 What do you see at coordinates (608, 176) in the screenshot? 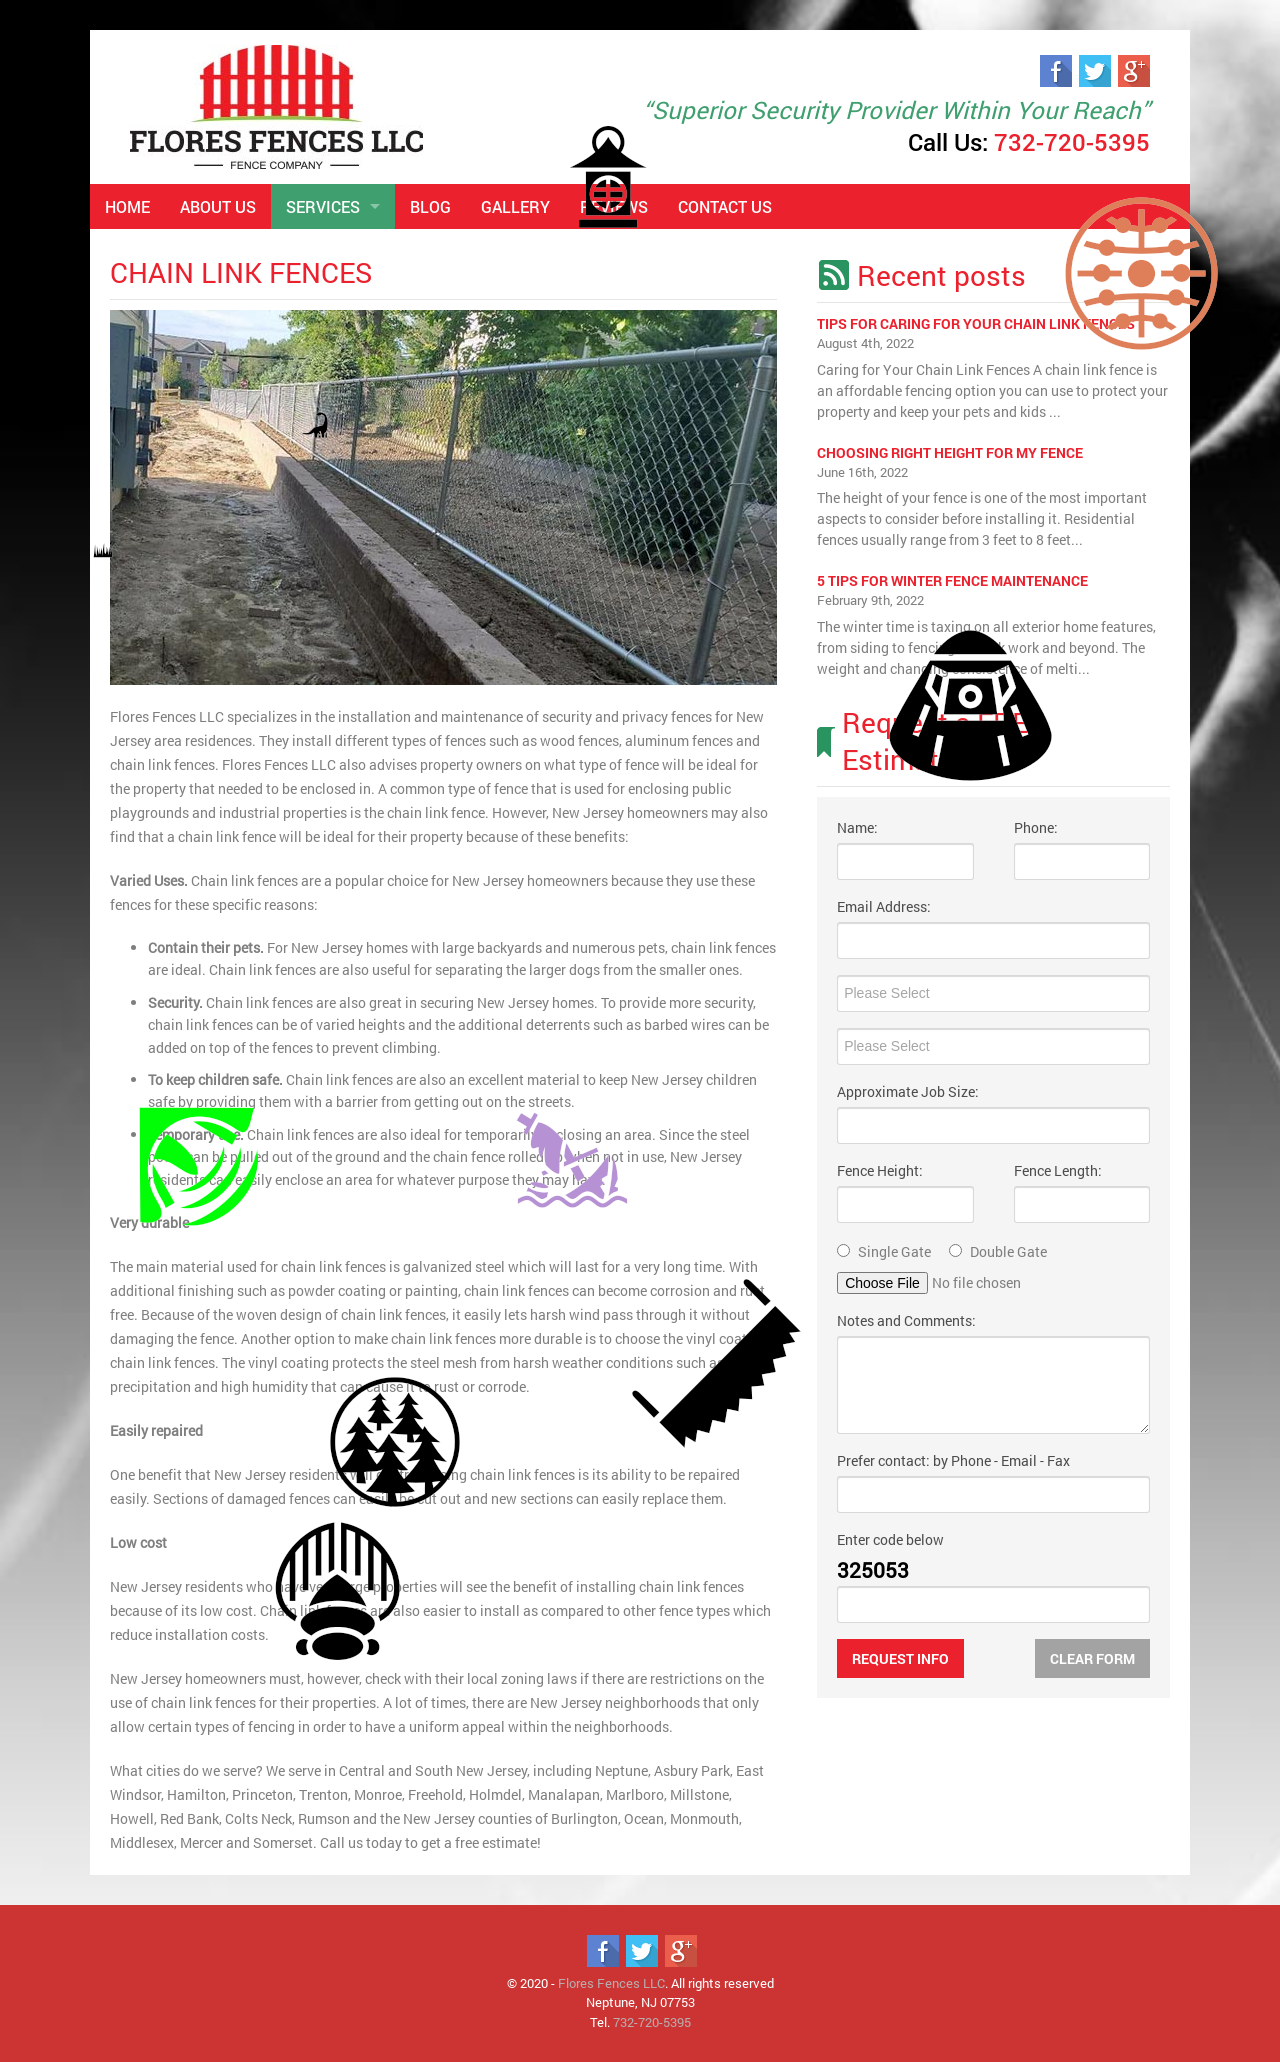
I see `access lantern or lighting feature in game` at bounding box center [608, 176].